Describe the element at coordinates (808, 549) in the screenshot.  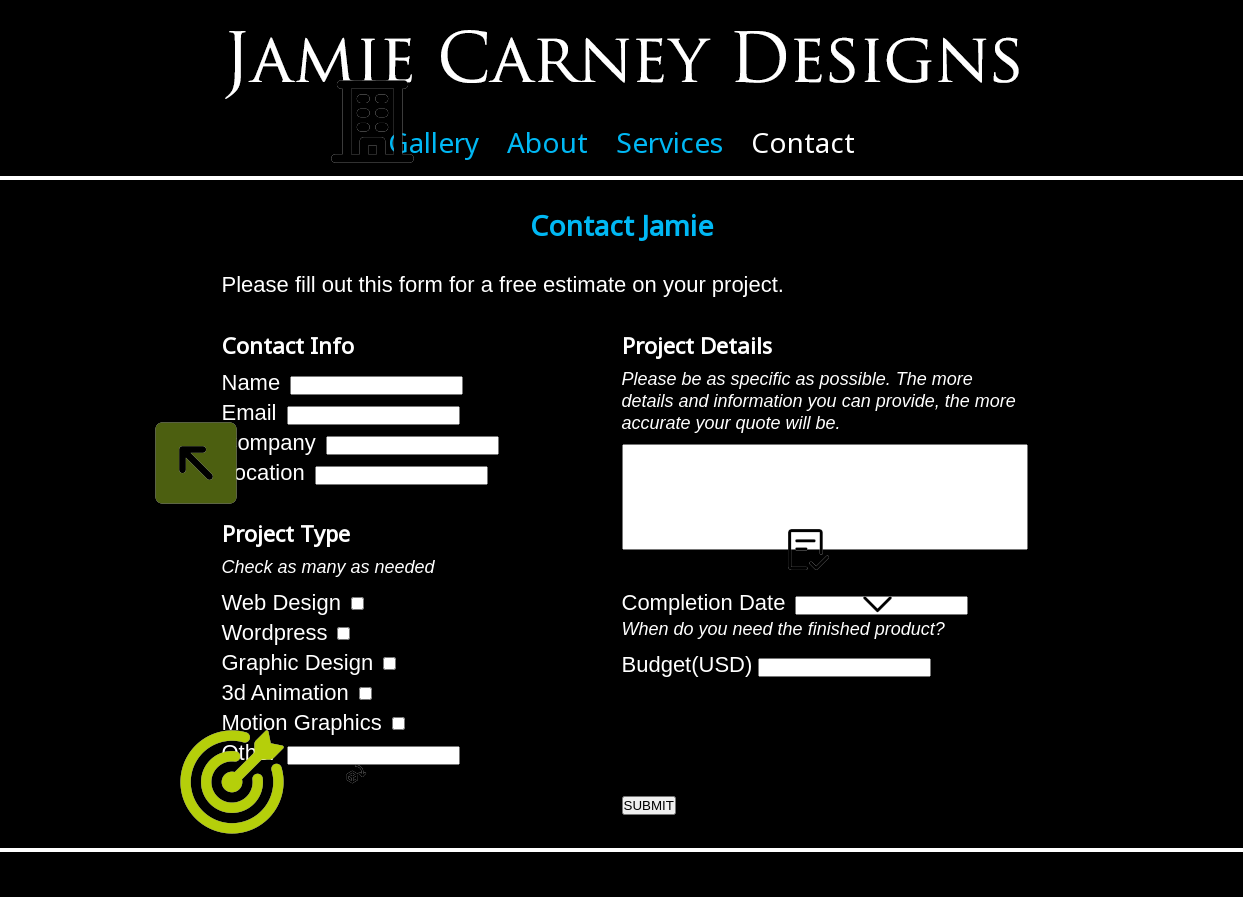
I see `view or manage your task checklist` at that location.